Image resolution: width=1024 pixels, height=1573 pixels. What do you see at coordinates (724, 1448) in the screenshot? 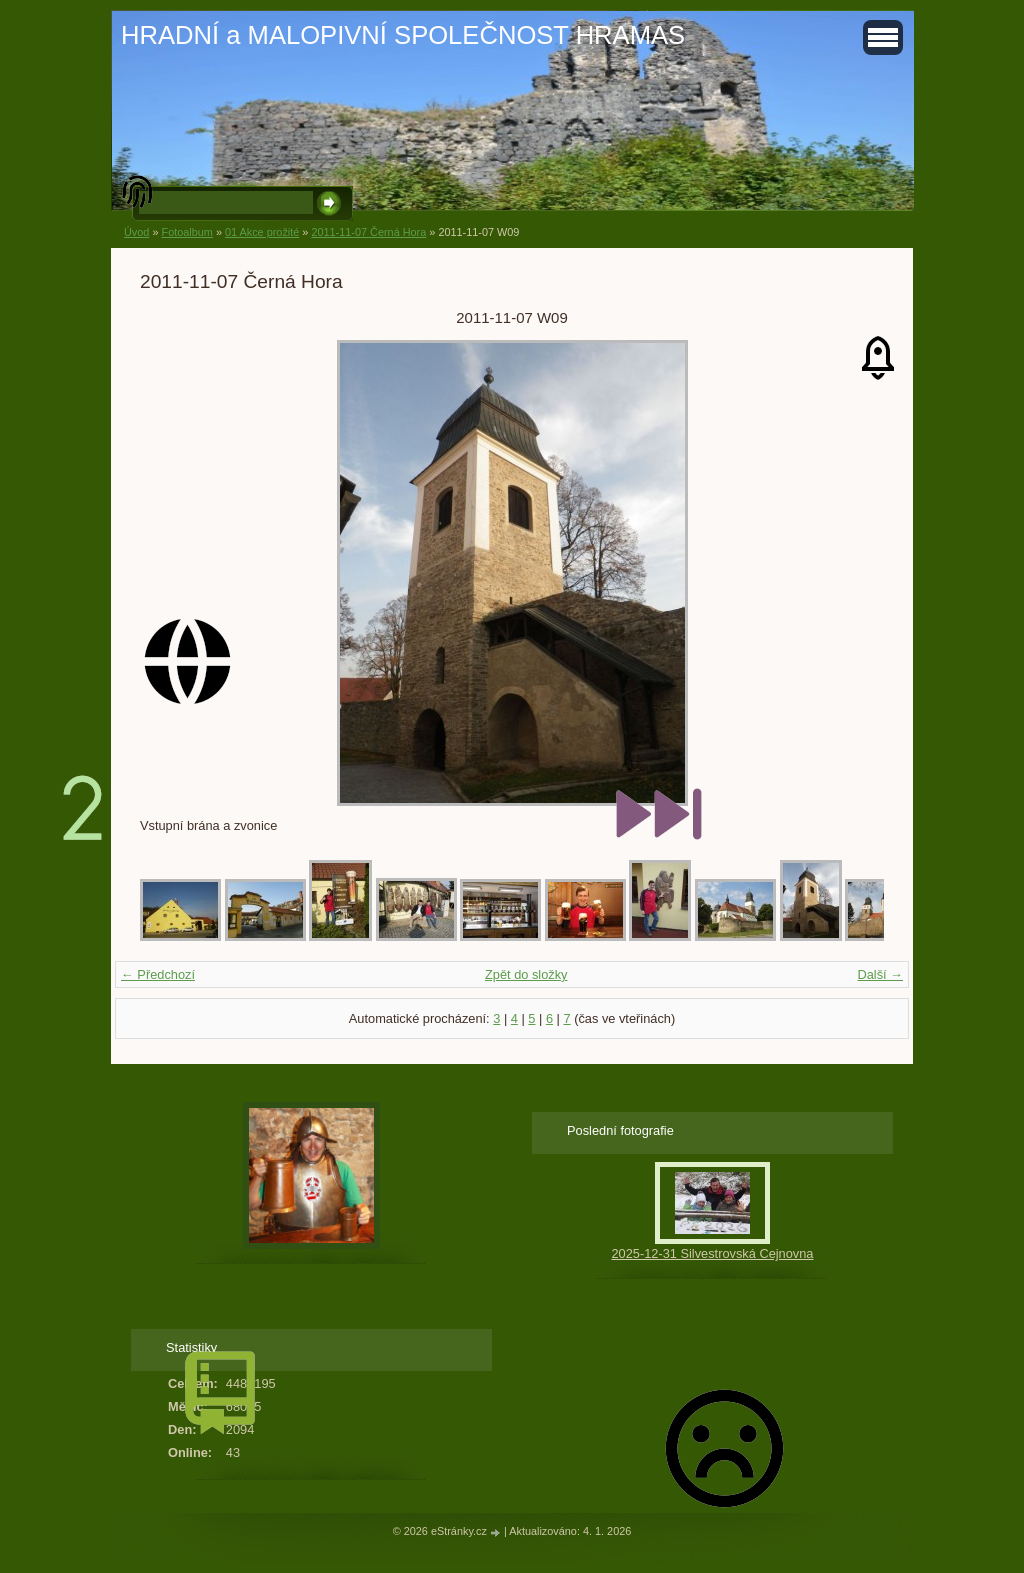
I see `rate experience as negative or unsatisfied` at bounding box center [724, 1448].